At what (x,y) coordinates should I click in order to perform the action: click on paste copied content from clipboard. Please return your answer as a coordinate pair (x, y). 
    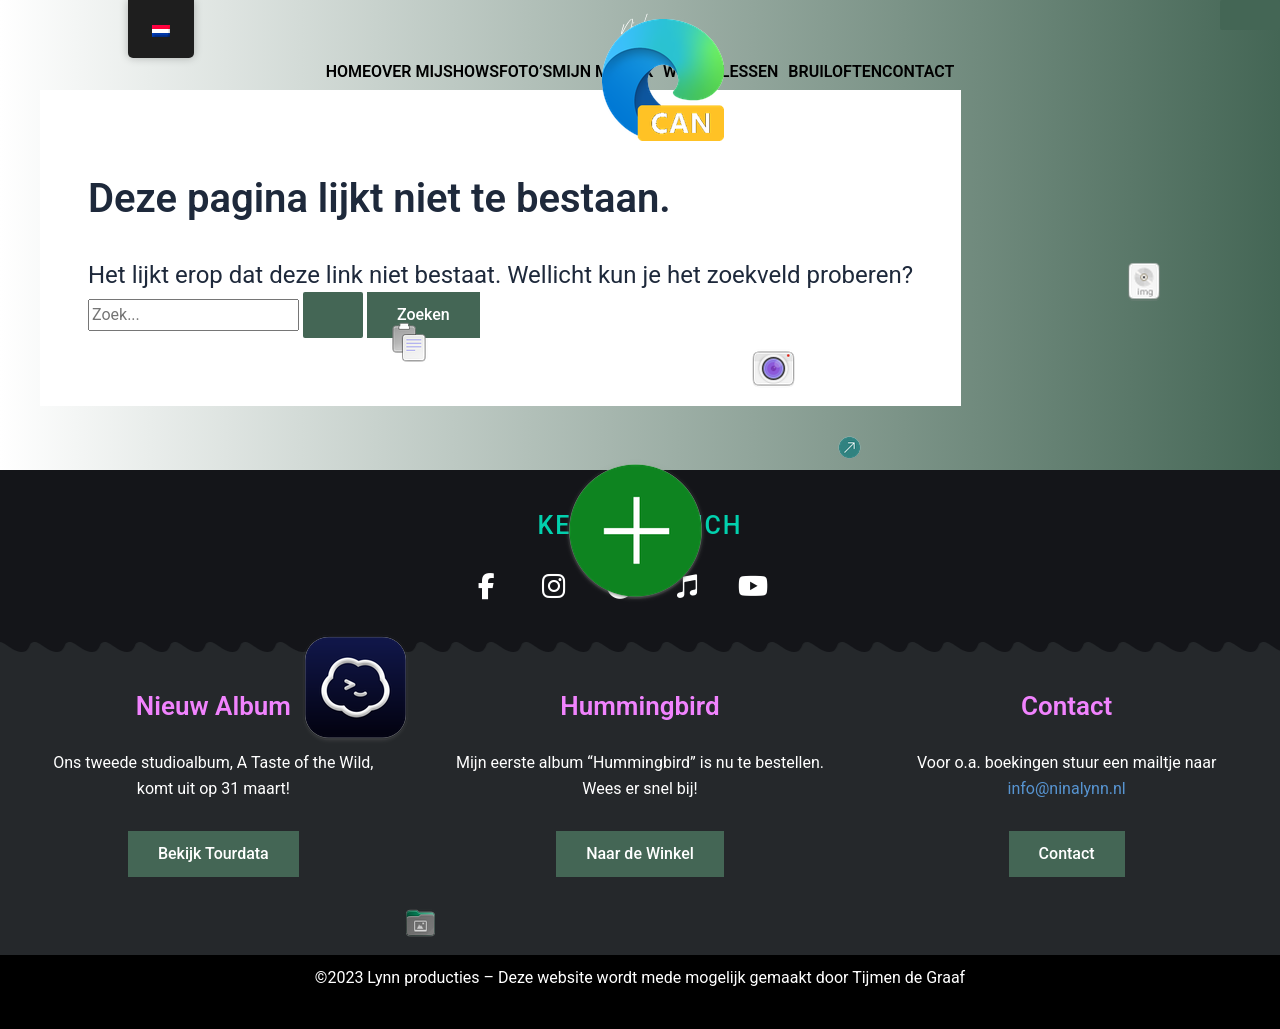
    Looking at the image, I should click on (409, 342).